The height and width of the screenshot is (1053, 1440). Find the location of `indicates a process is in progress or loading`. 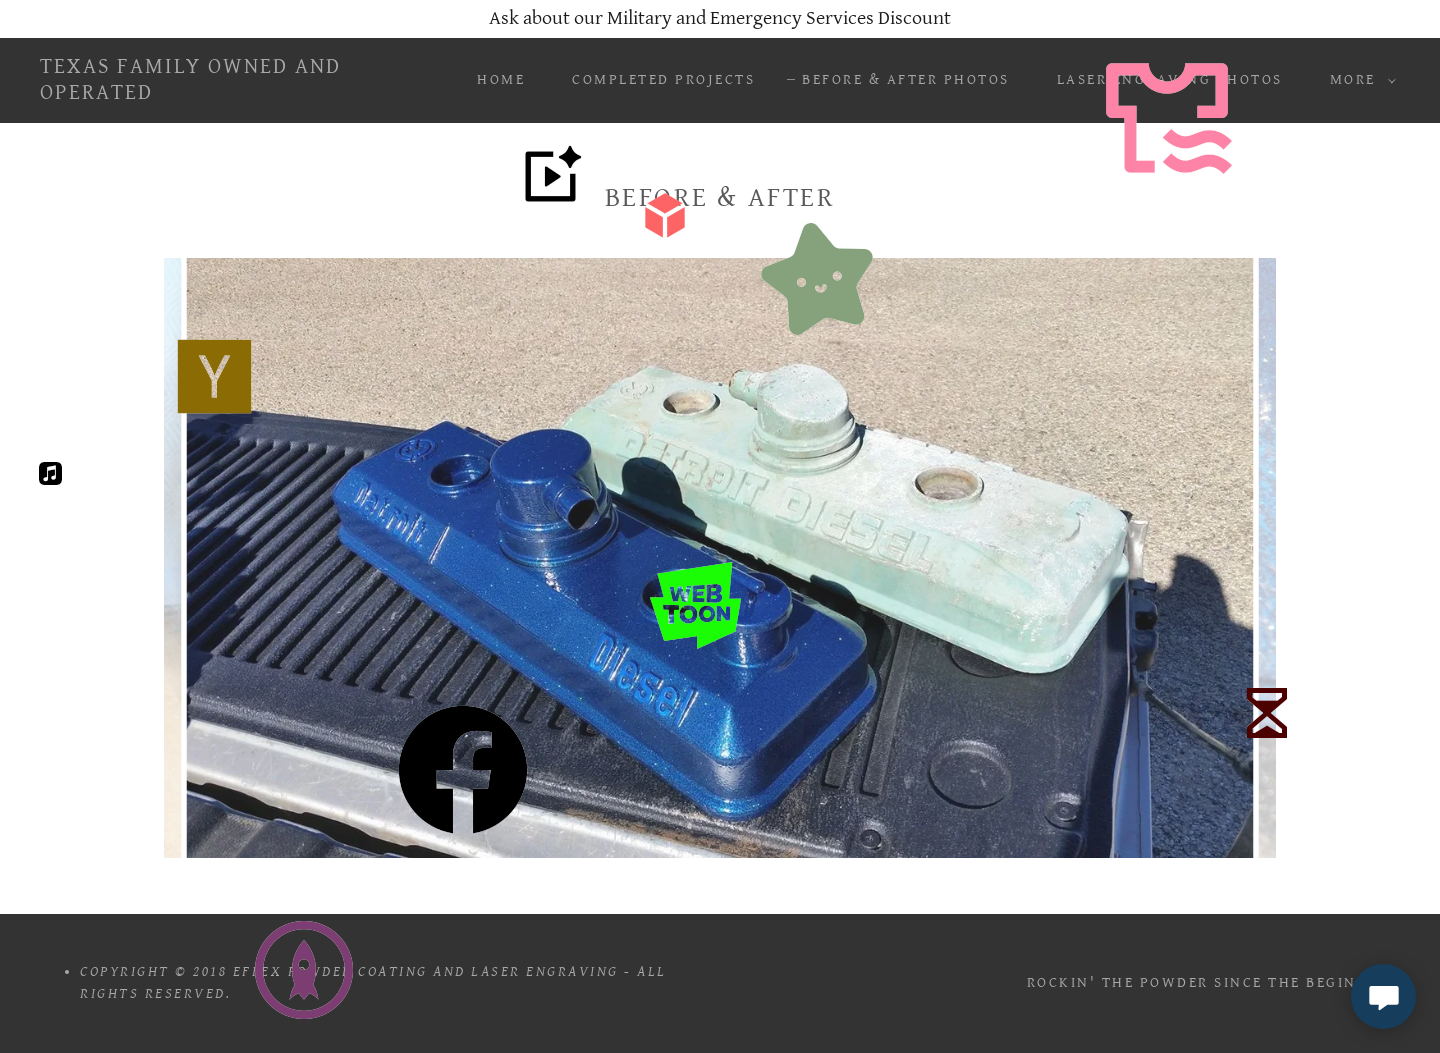

indicates a process is in progress or loading is located at coordinates (1267, 713).